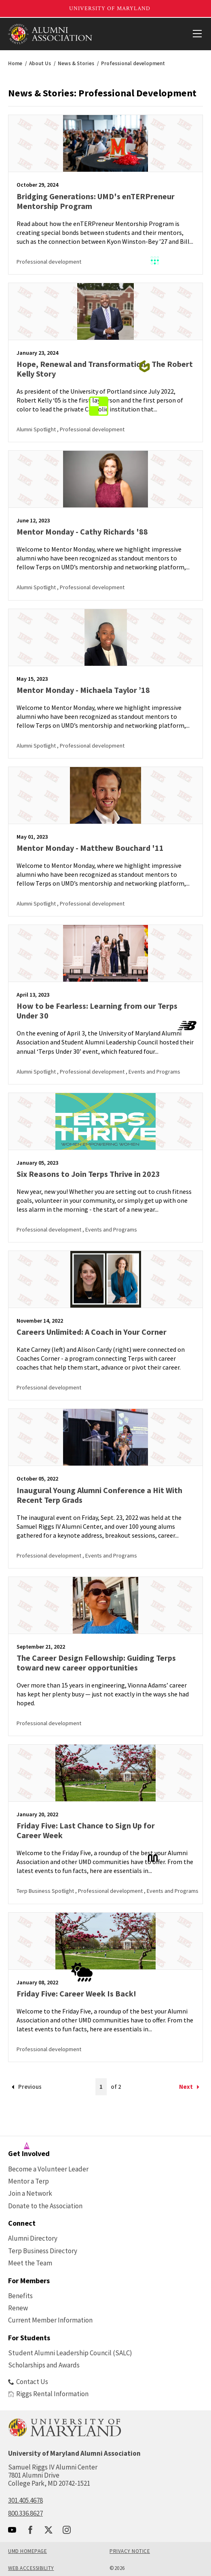  I want to click on open mural collaborative workspace app, so click(153, 1858).